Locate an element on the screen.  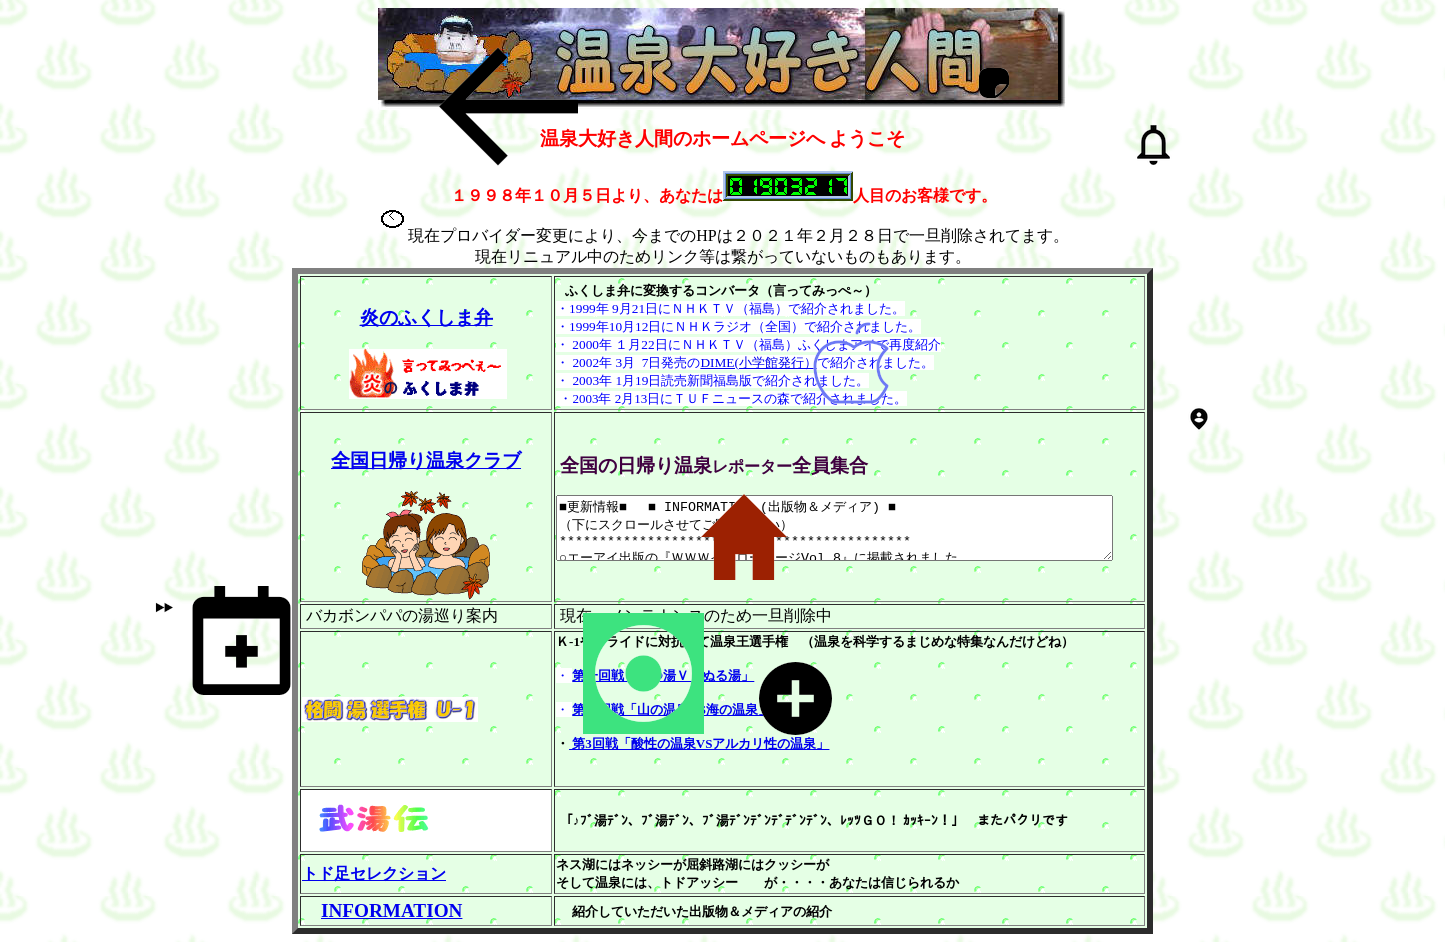
add a new calendar event is located at coordinates (241, 640).